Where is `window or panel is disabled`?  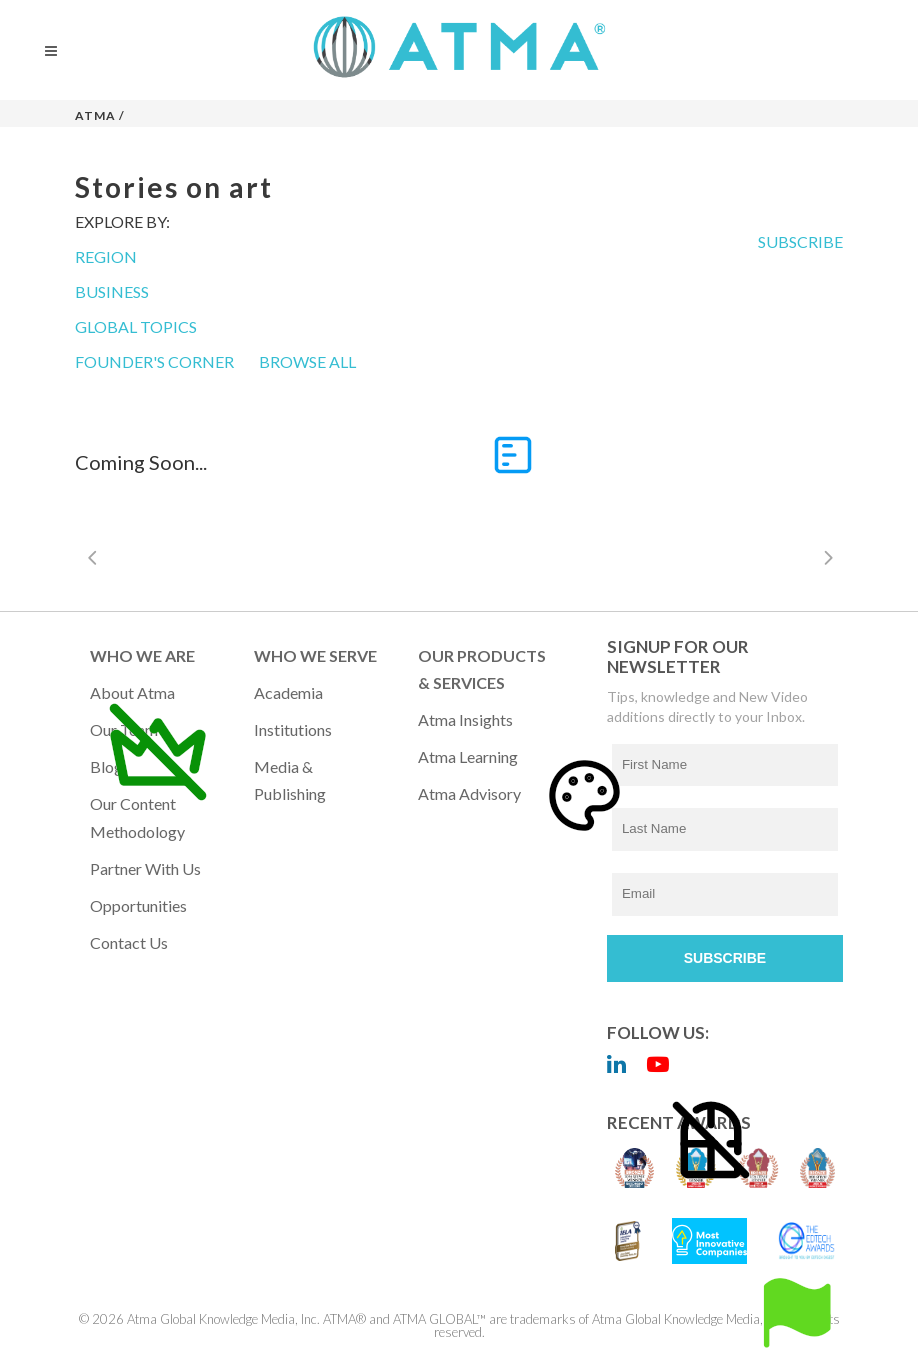
window or panel is disabled is located at coordinates (711, 1140).